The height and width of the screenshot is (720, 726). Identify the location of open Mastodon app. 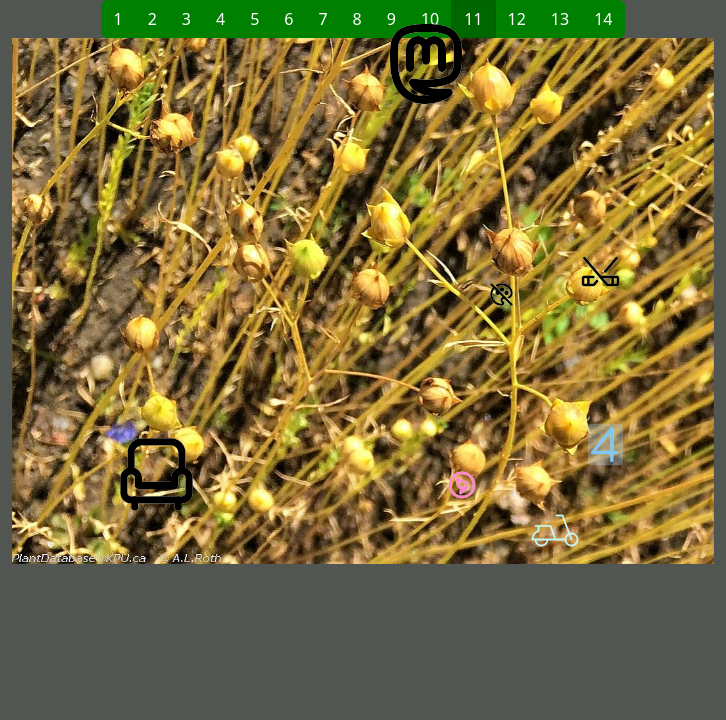
(426, 64).